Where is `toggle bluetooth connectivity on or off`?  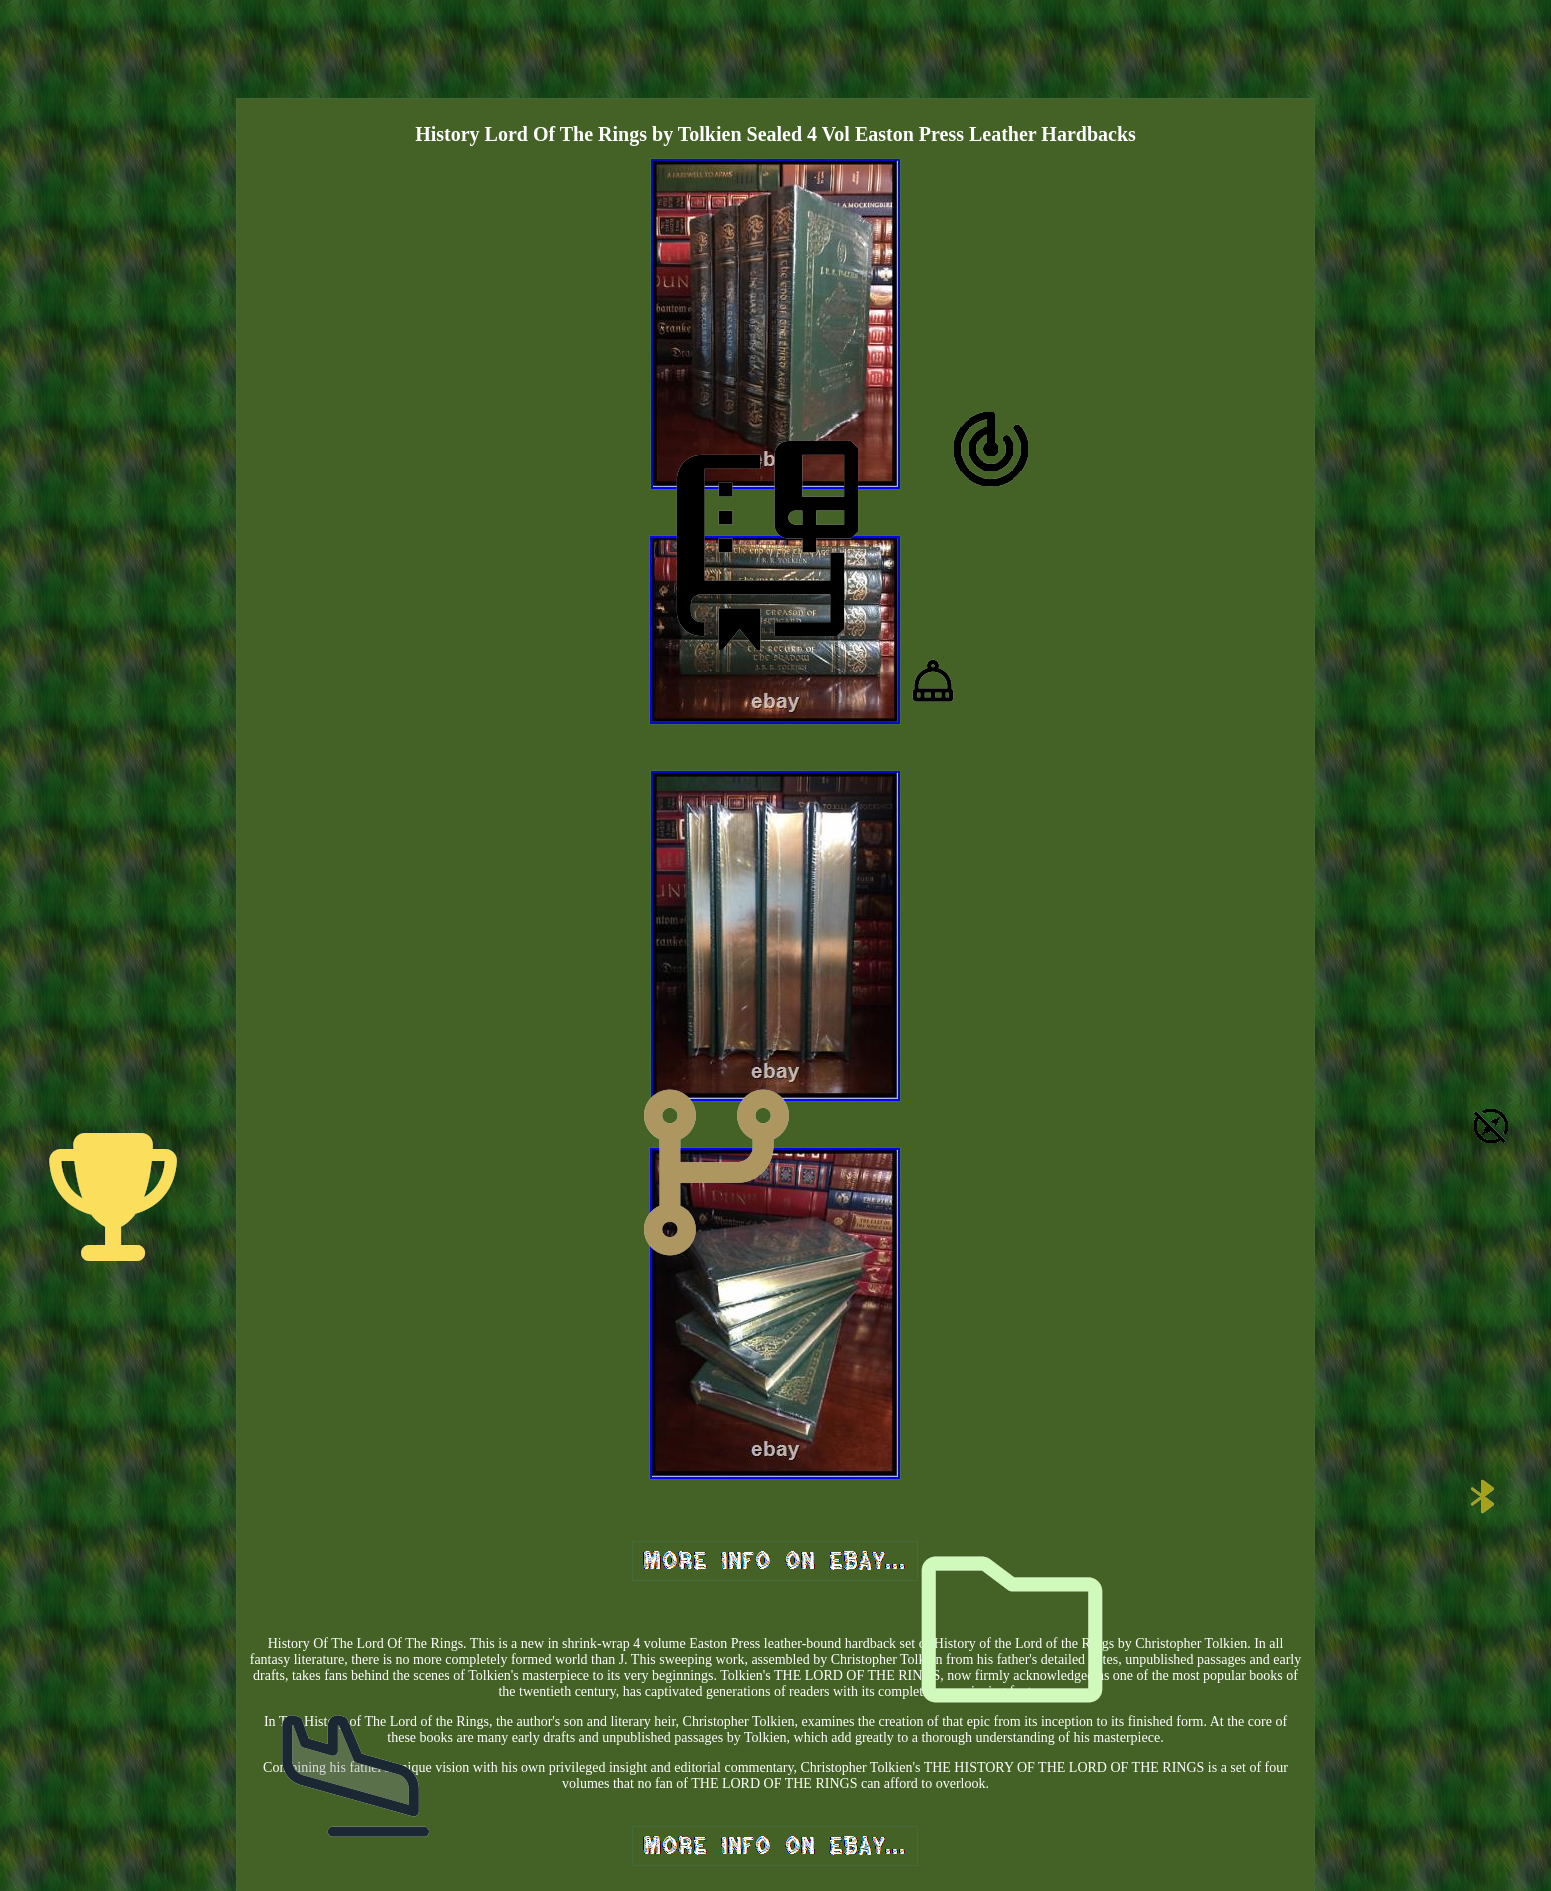
toggle bluetooth connectivity on or off is located at coordinates (1482, 1496).